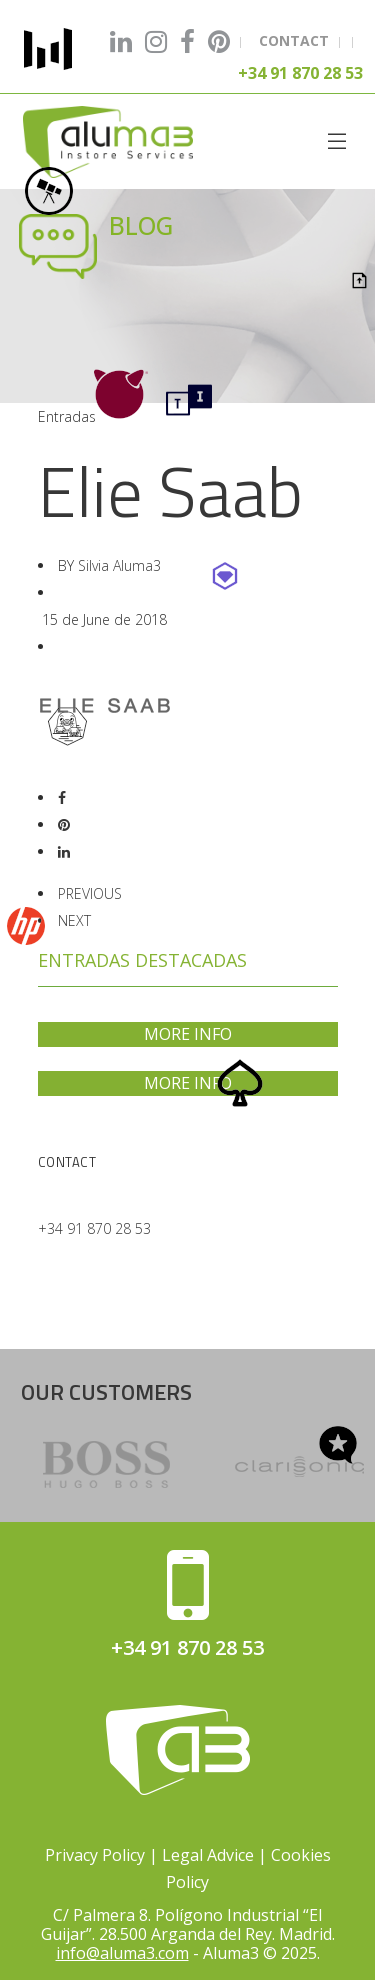  I want to click on visit the RubyGems package repository, so click(225, 576).